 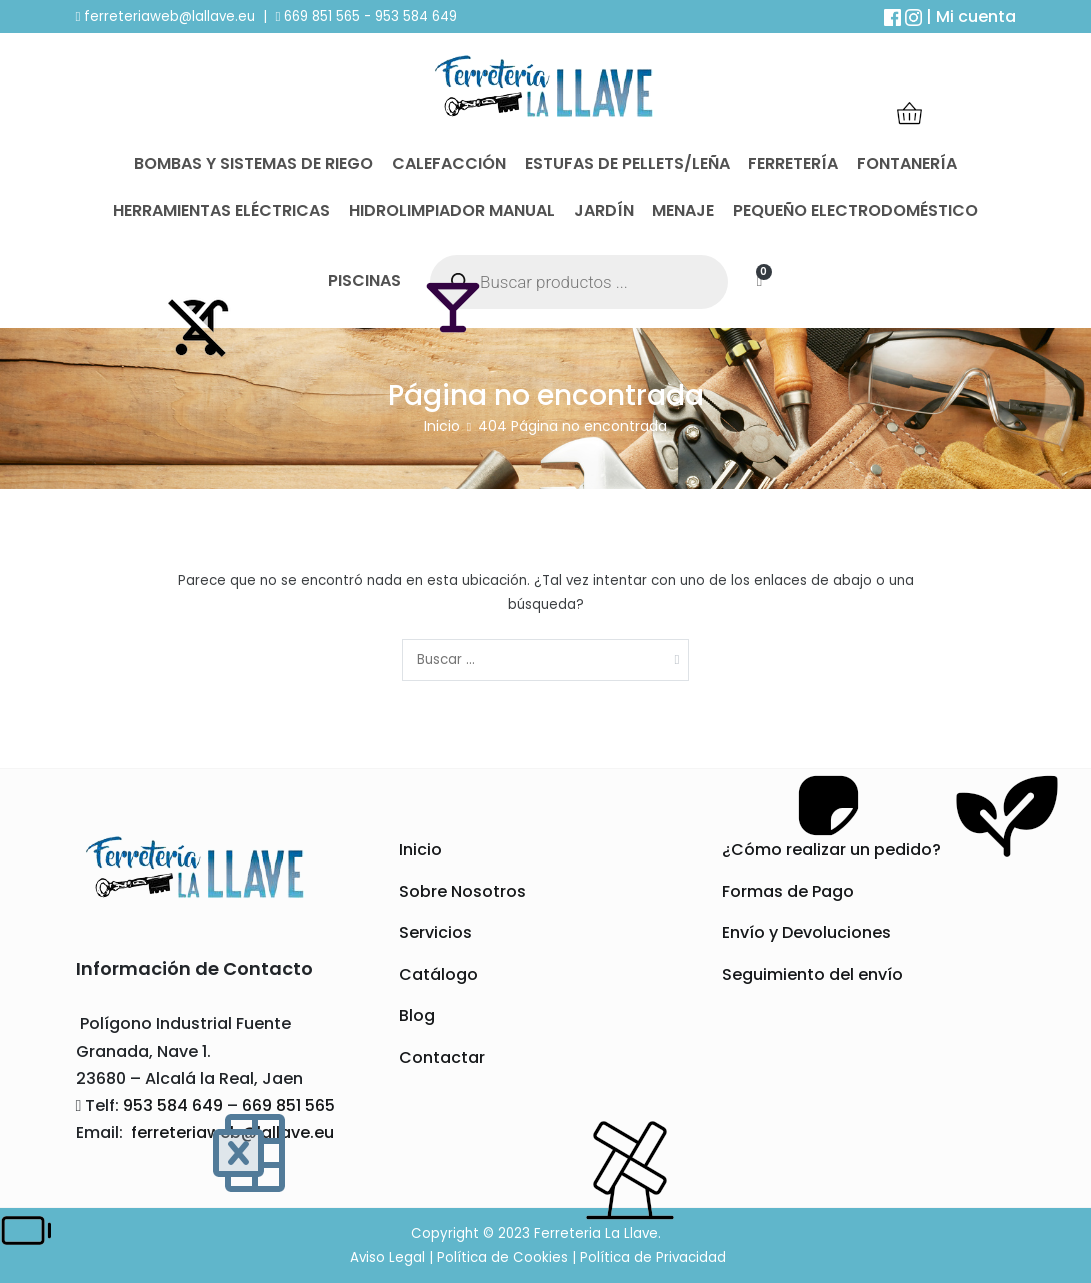 I want to click on indicates battery is completely drained, so click(x=25, y=1230).